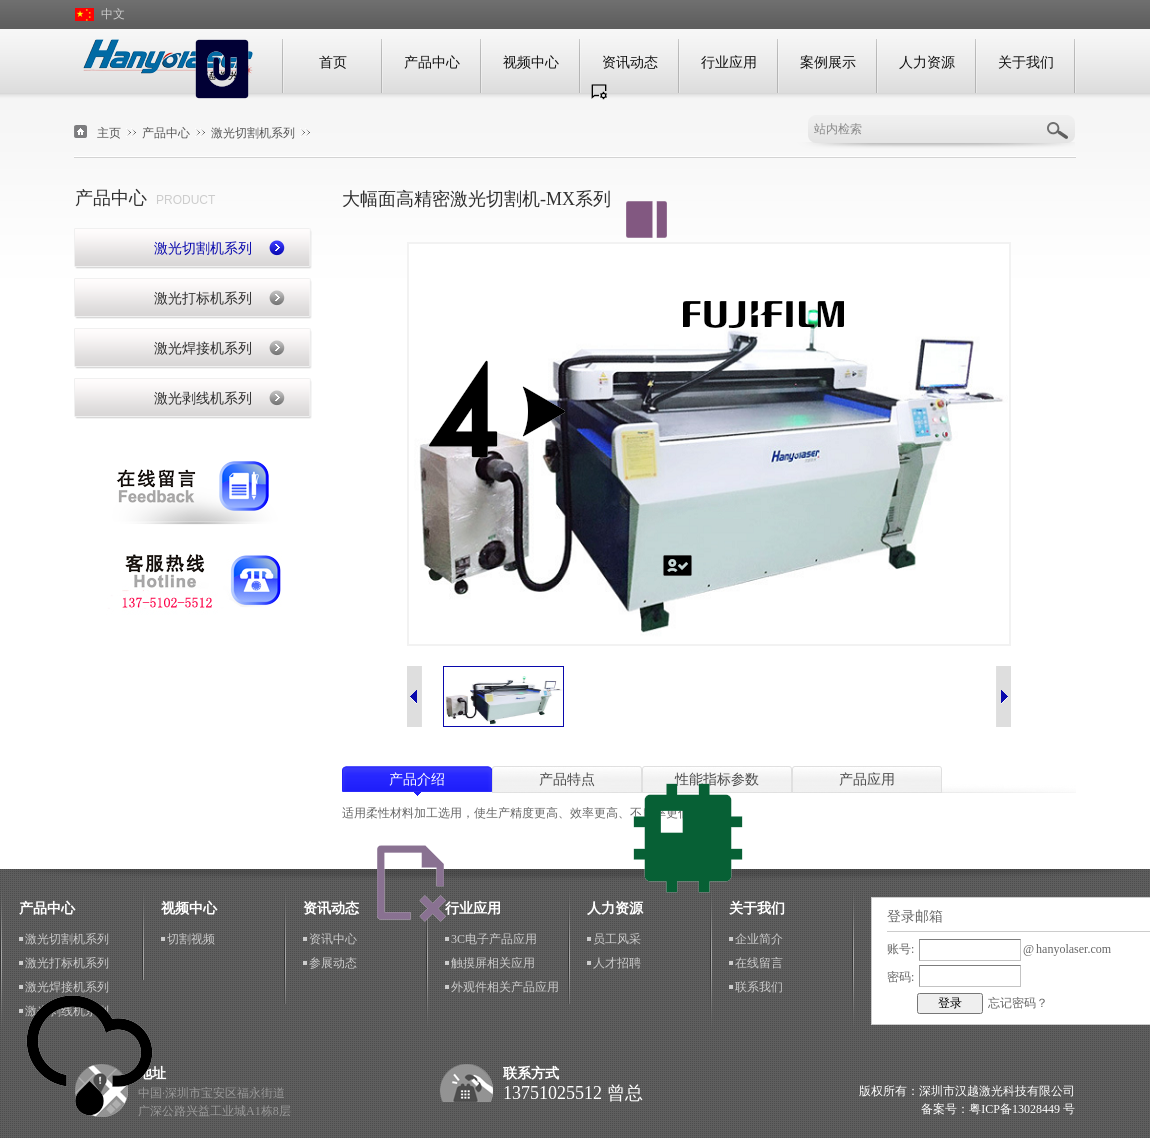 The image size is (1150, 1138). I want to click on close the current document, so click(410, 882).